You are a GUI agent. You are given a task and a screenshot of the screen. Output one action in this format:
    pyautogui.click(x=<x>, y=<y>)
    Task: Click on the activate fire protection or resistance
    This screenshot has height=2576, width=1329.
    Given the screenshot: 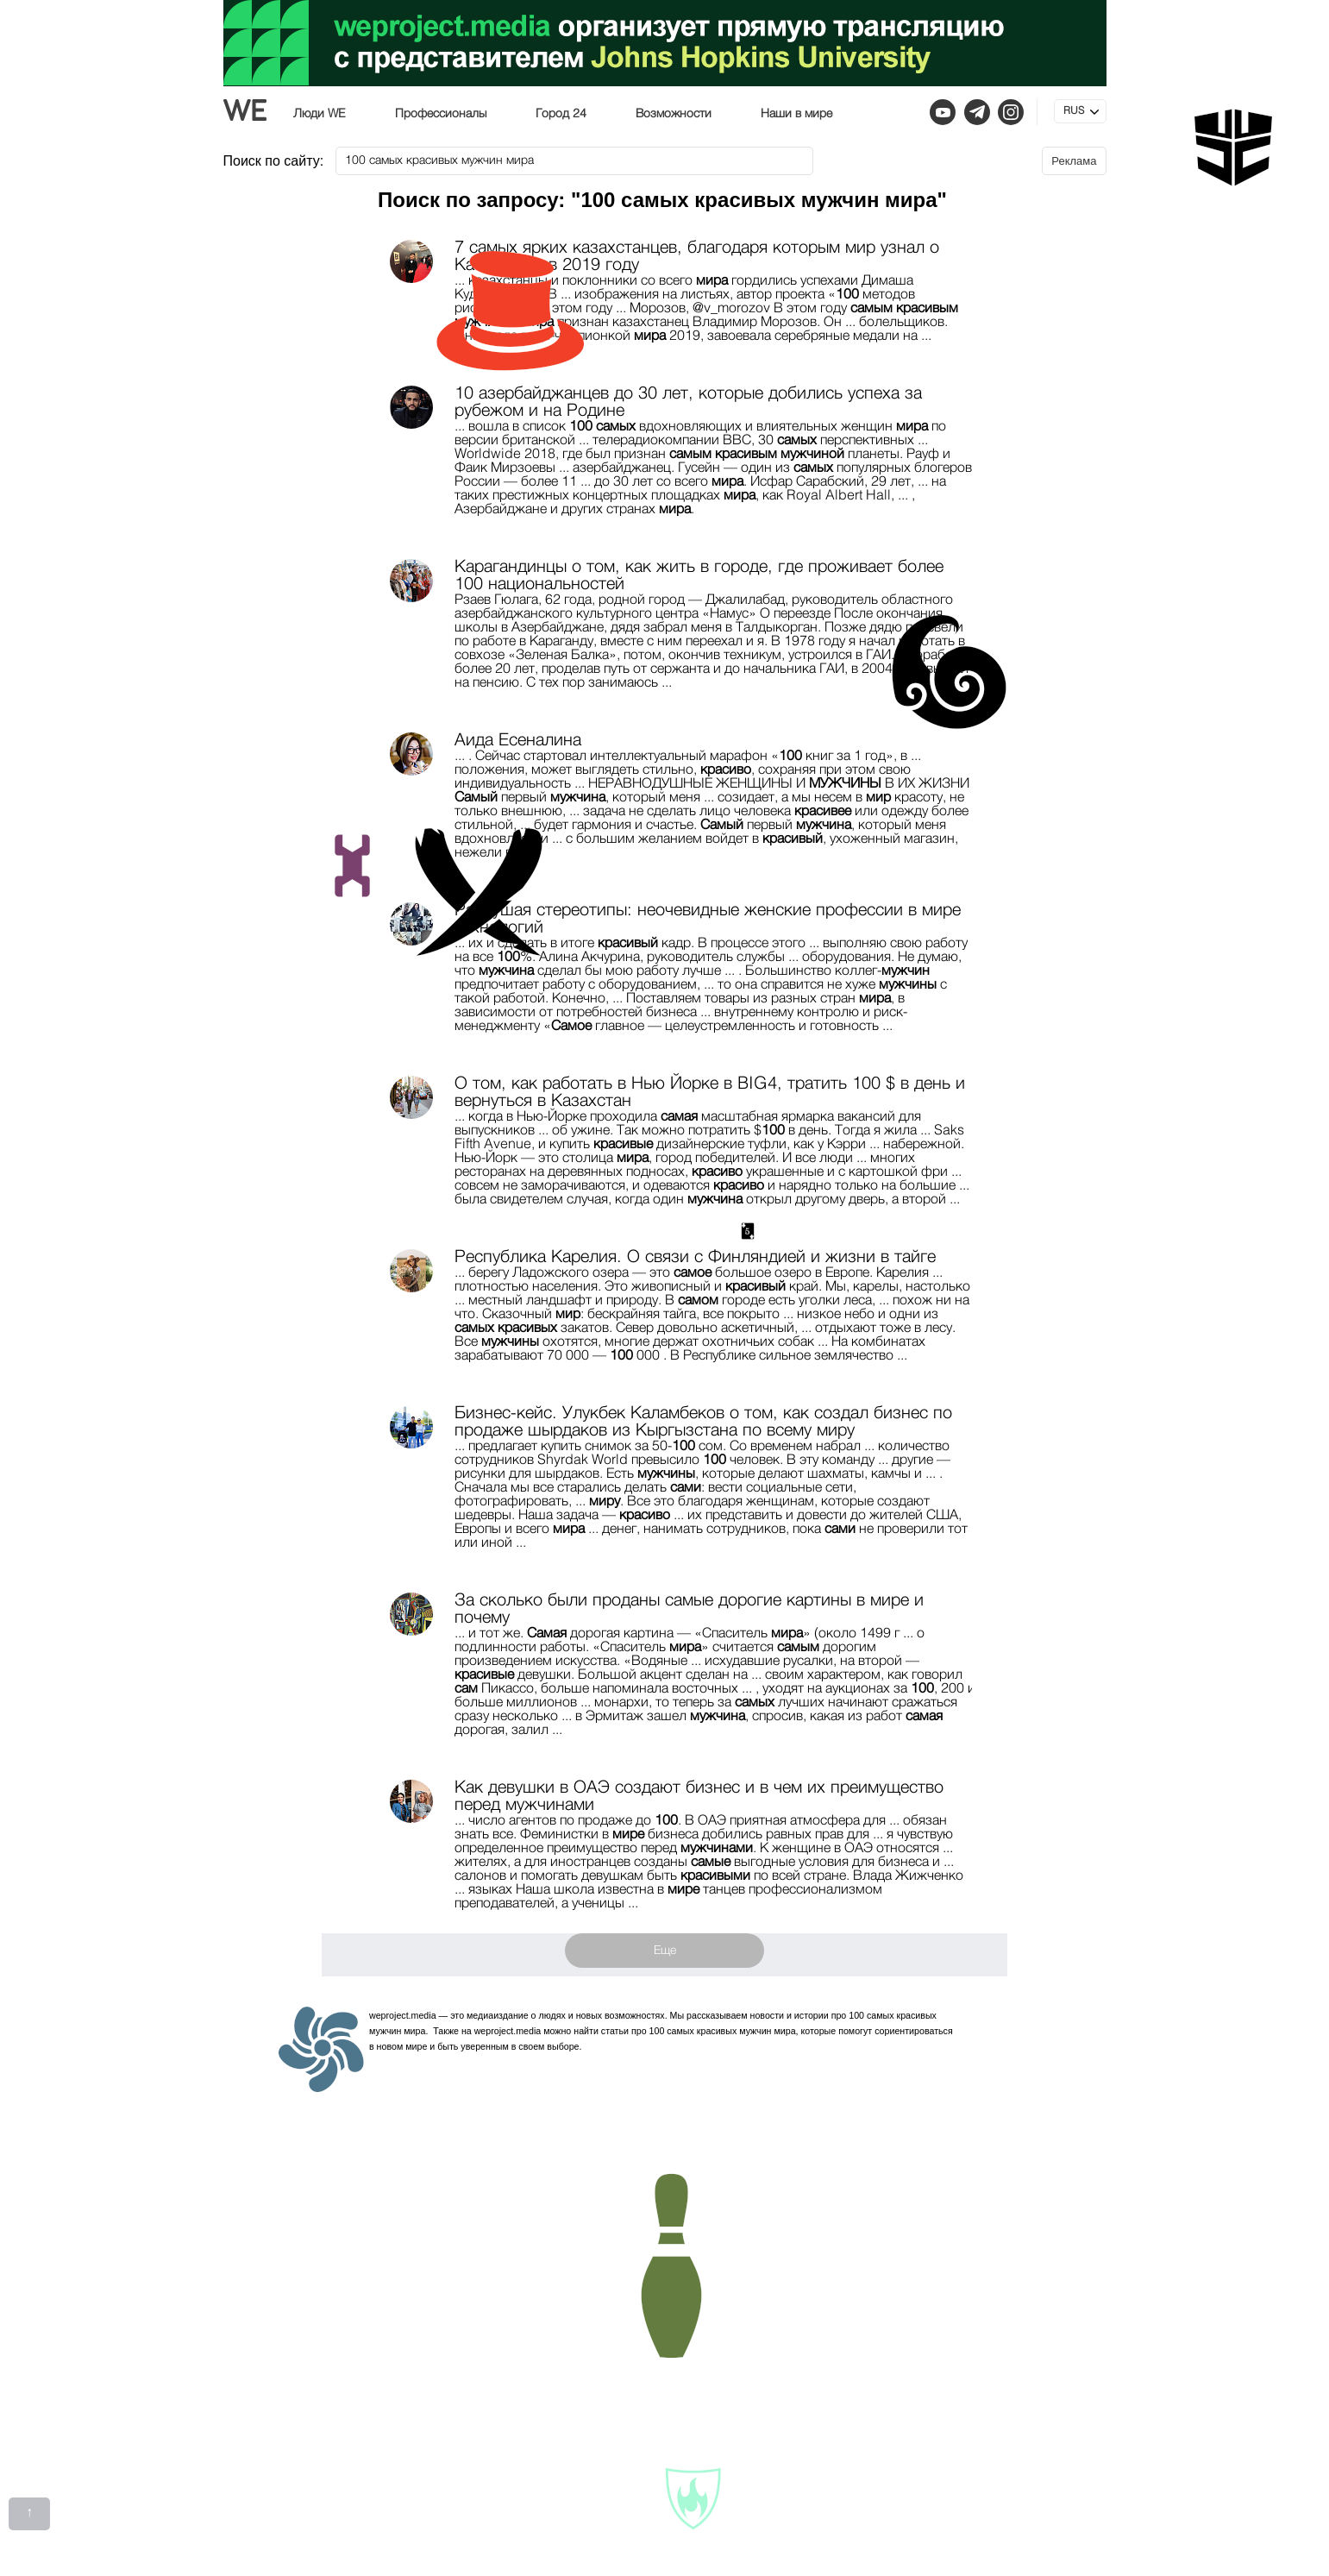 What is the action you would take?
    pyautogui.click(x=693, y=2498)
    